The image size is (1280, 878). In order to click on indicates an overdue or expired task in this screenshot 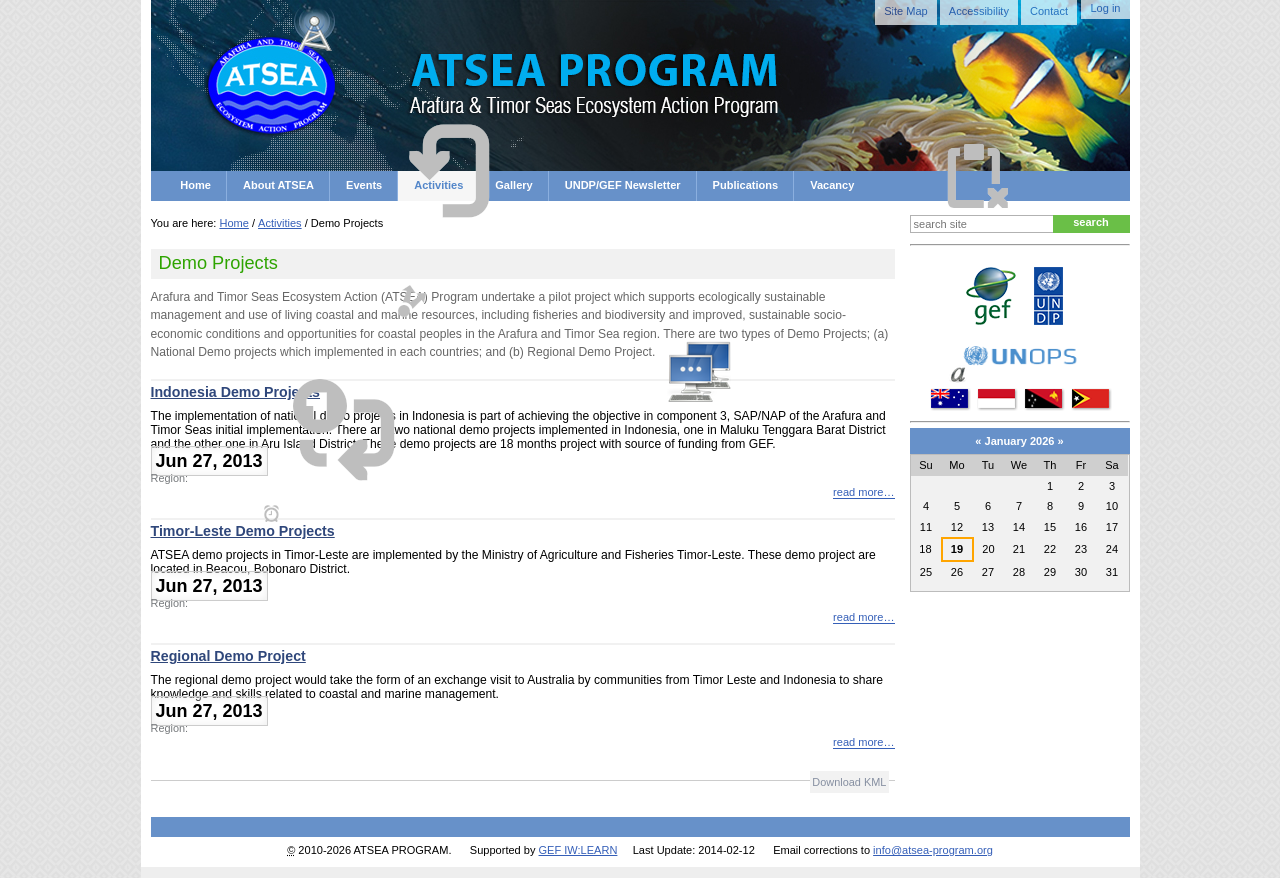, I will do `click(976, 176)`.